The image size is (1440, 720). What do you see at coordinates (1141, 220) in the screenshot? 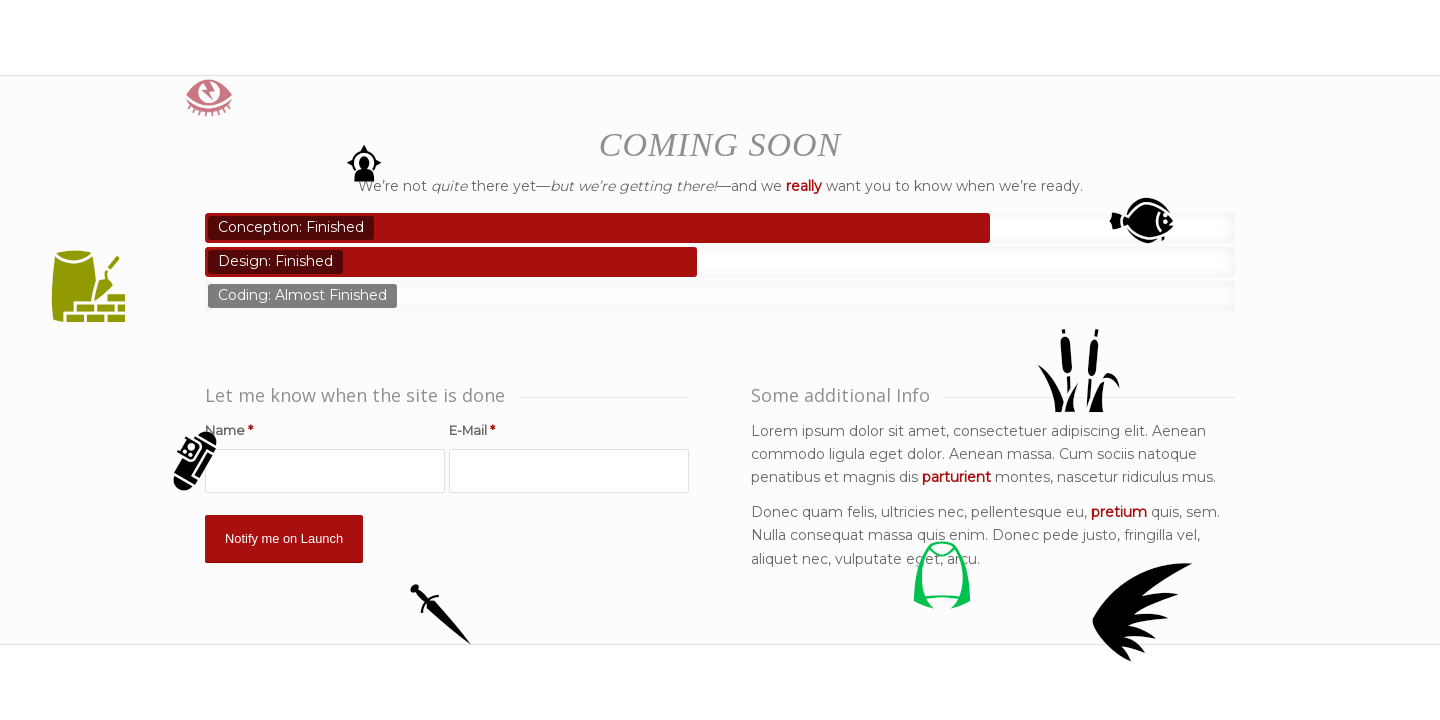
I see `select flatfish in a fishing or aquarium game` at bounding box center [1141, 220].